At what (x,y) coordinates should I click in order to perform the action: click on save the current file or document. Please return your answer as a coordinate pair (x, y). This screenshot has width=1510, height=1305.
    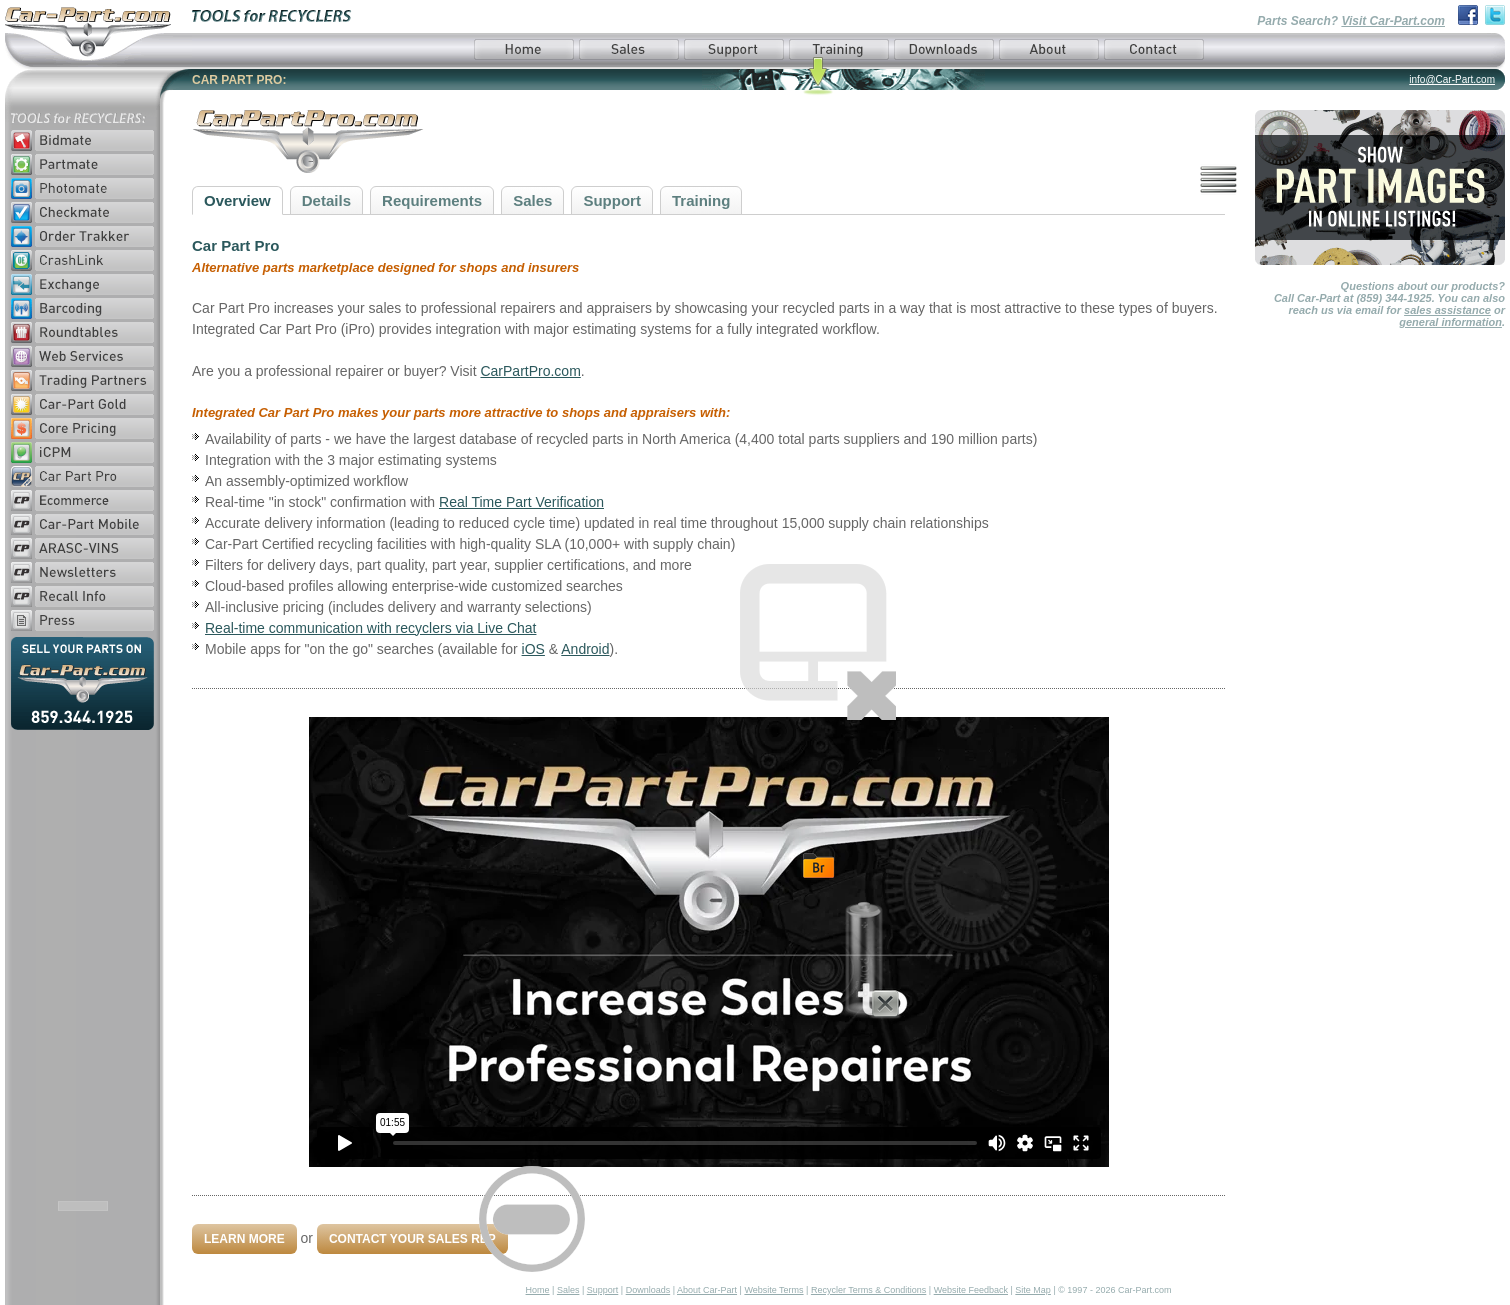
    Looking at the image, I should click on (818, 72).